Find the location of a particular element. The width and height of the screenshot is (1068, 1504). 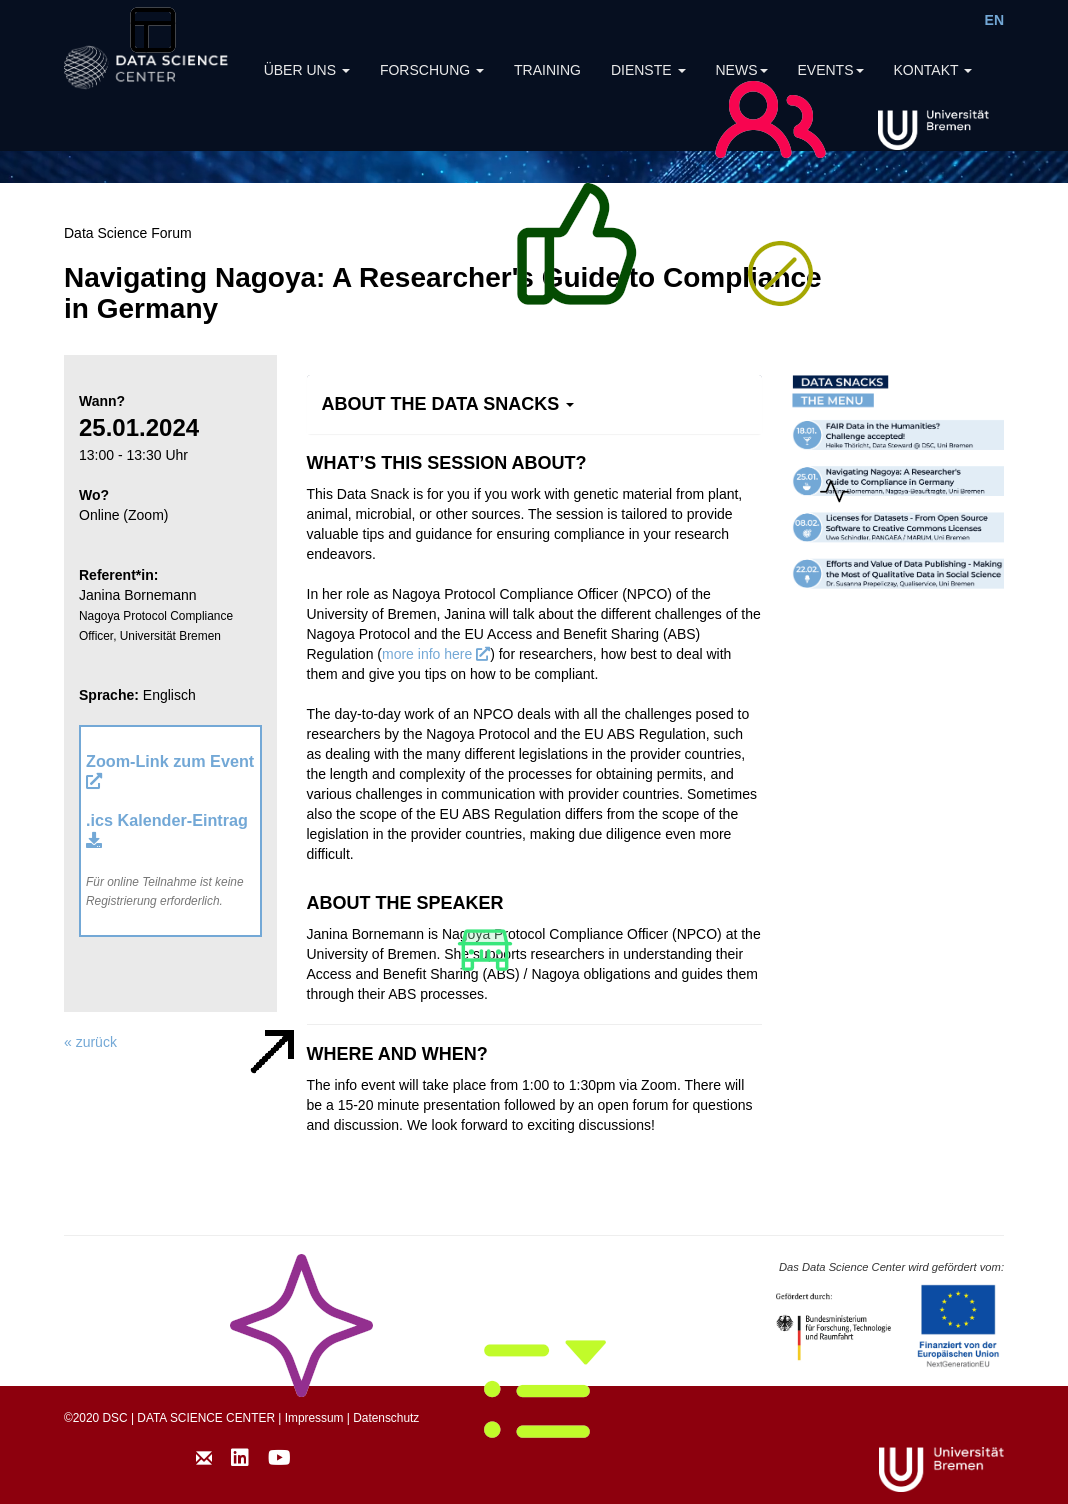

select off-road or adventure vehicle type is located at coordinates (485, 951).